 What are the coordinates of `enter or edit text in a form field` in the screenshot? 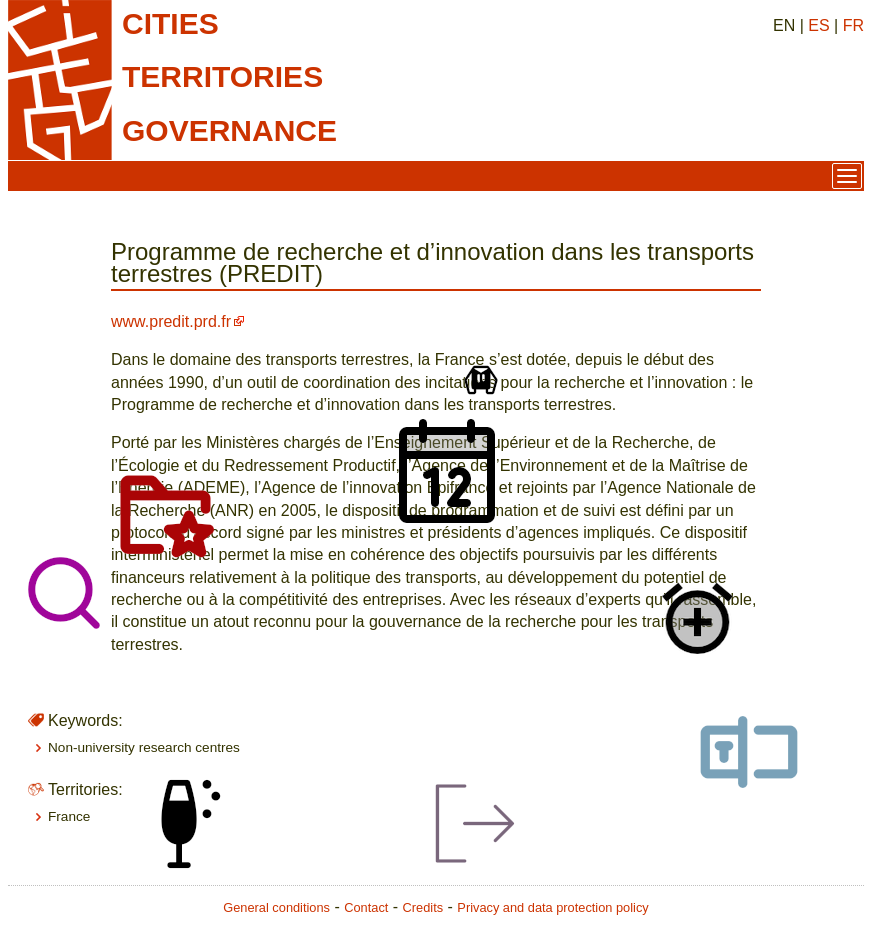 It's located at (749, 752).